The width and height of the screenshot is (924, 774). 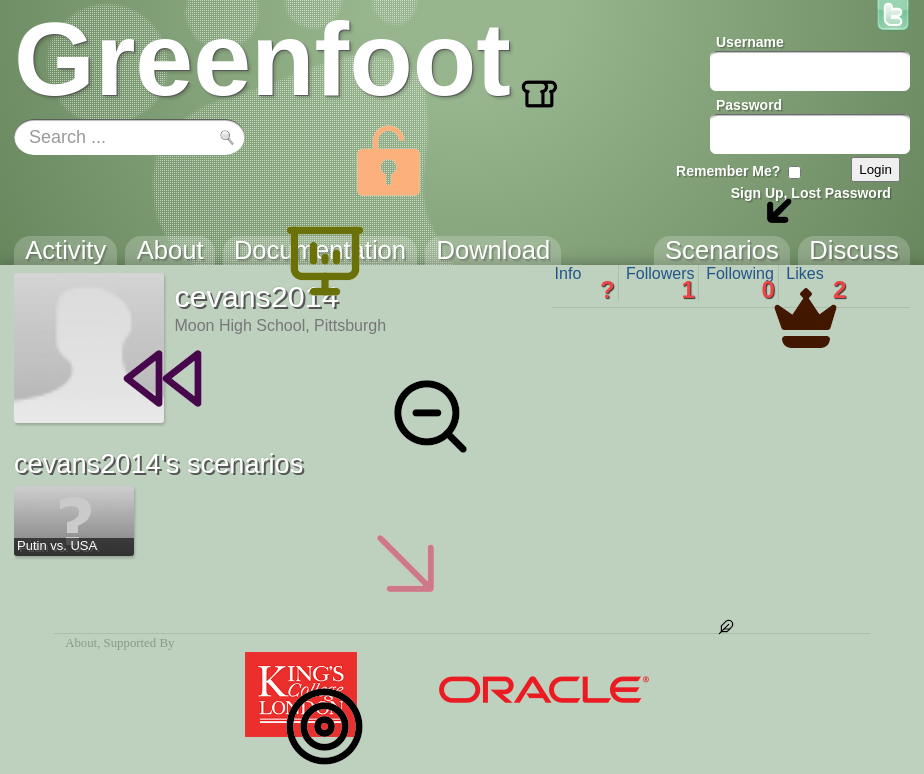 I want to click on zoom out to see more content, so click(x=430, y=416).